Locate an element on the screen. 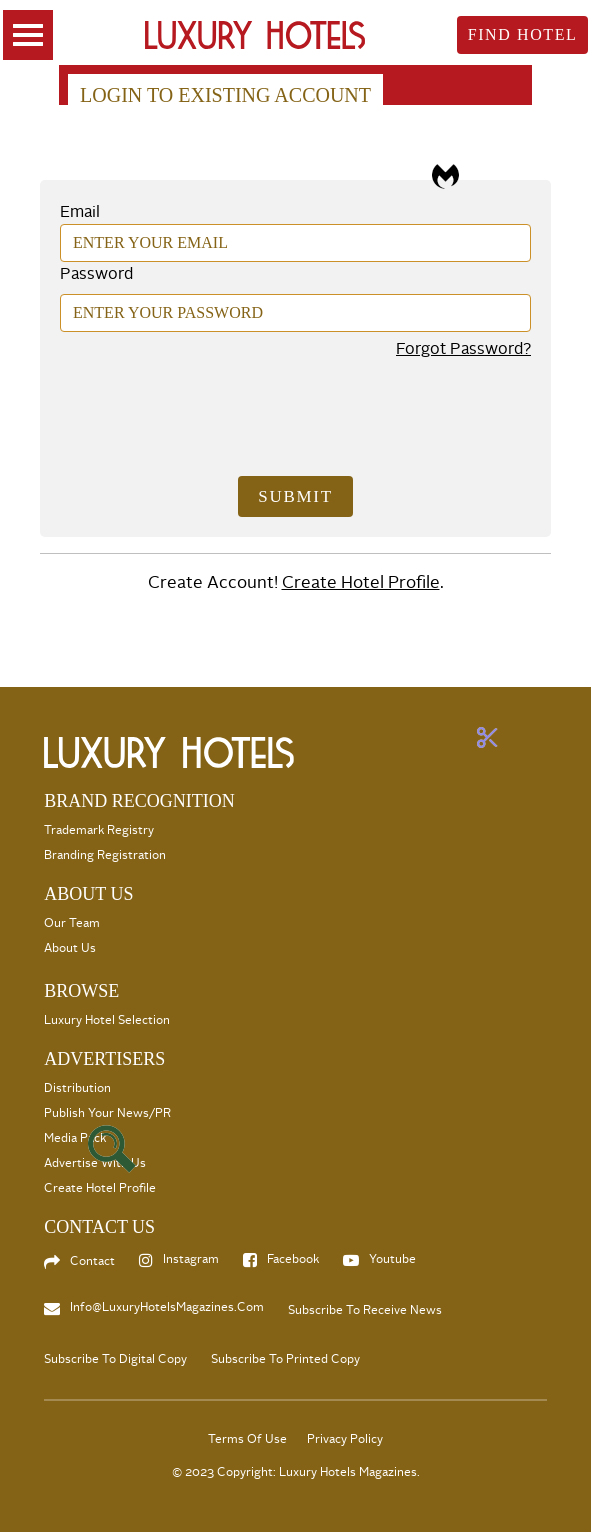  cut selected content is located at coordinates (487, 737).